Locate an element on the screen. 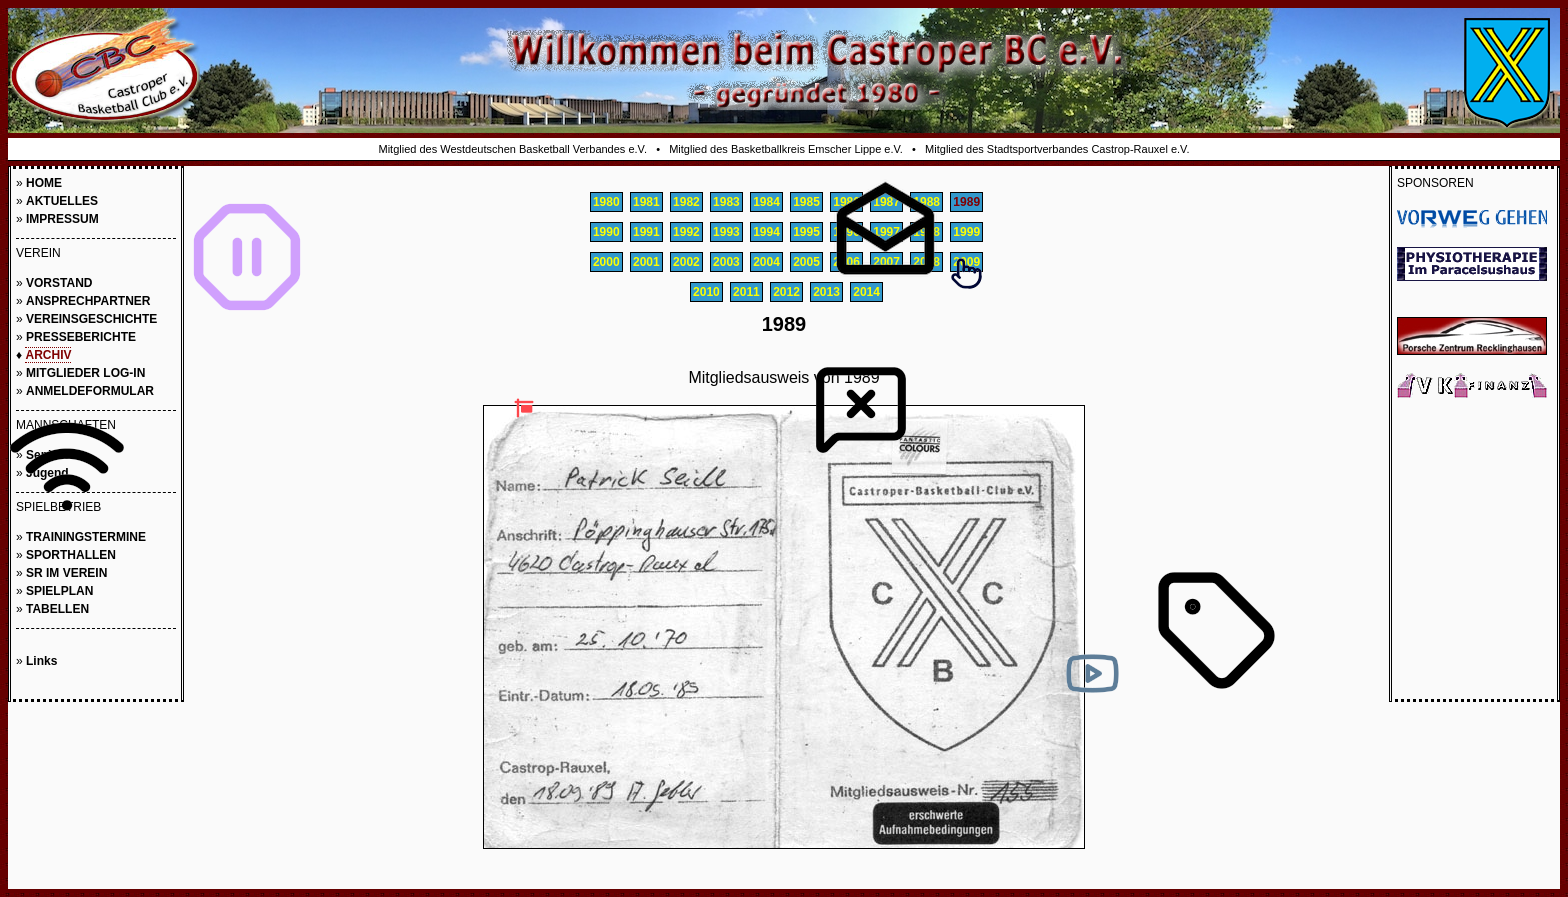  view draft messages is located at coordinates (885, 235).